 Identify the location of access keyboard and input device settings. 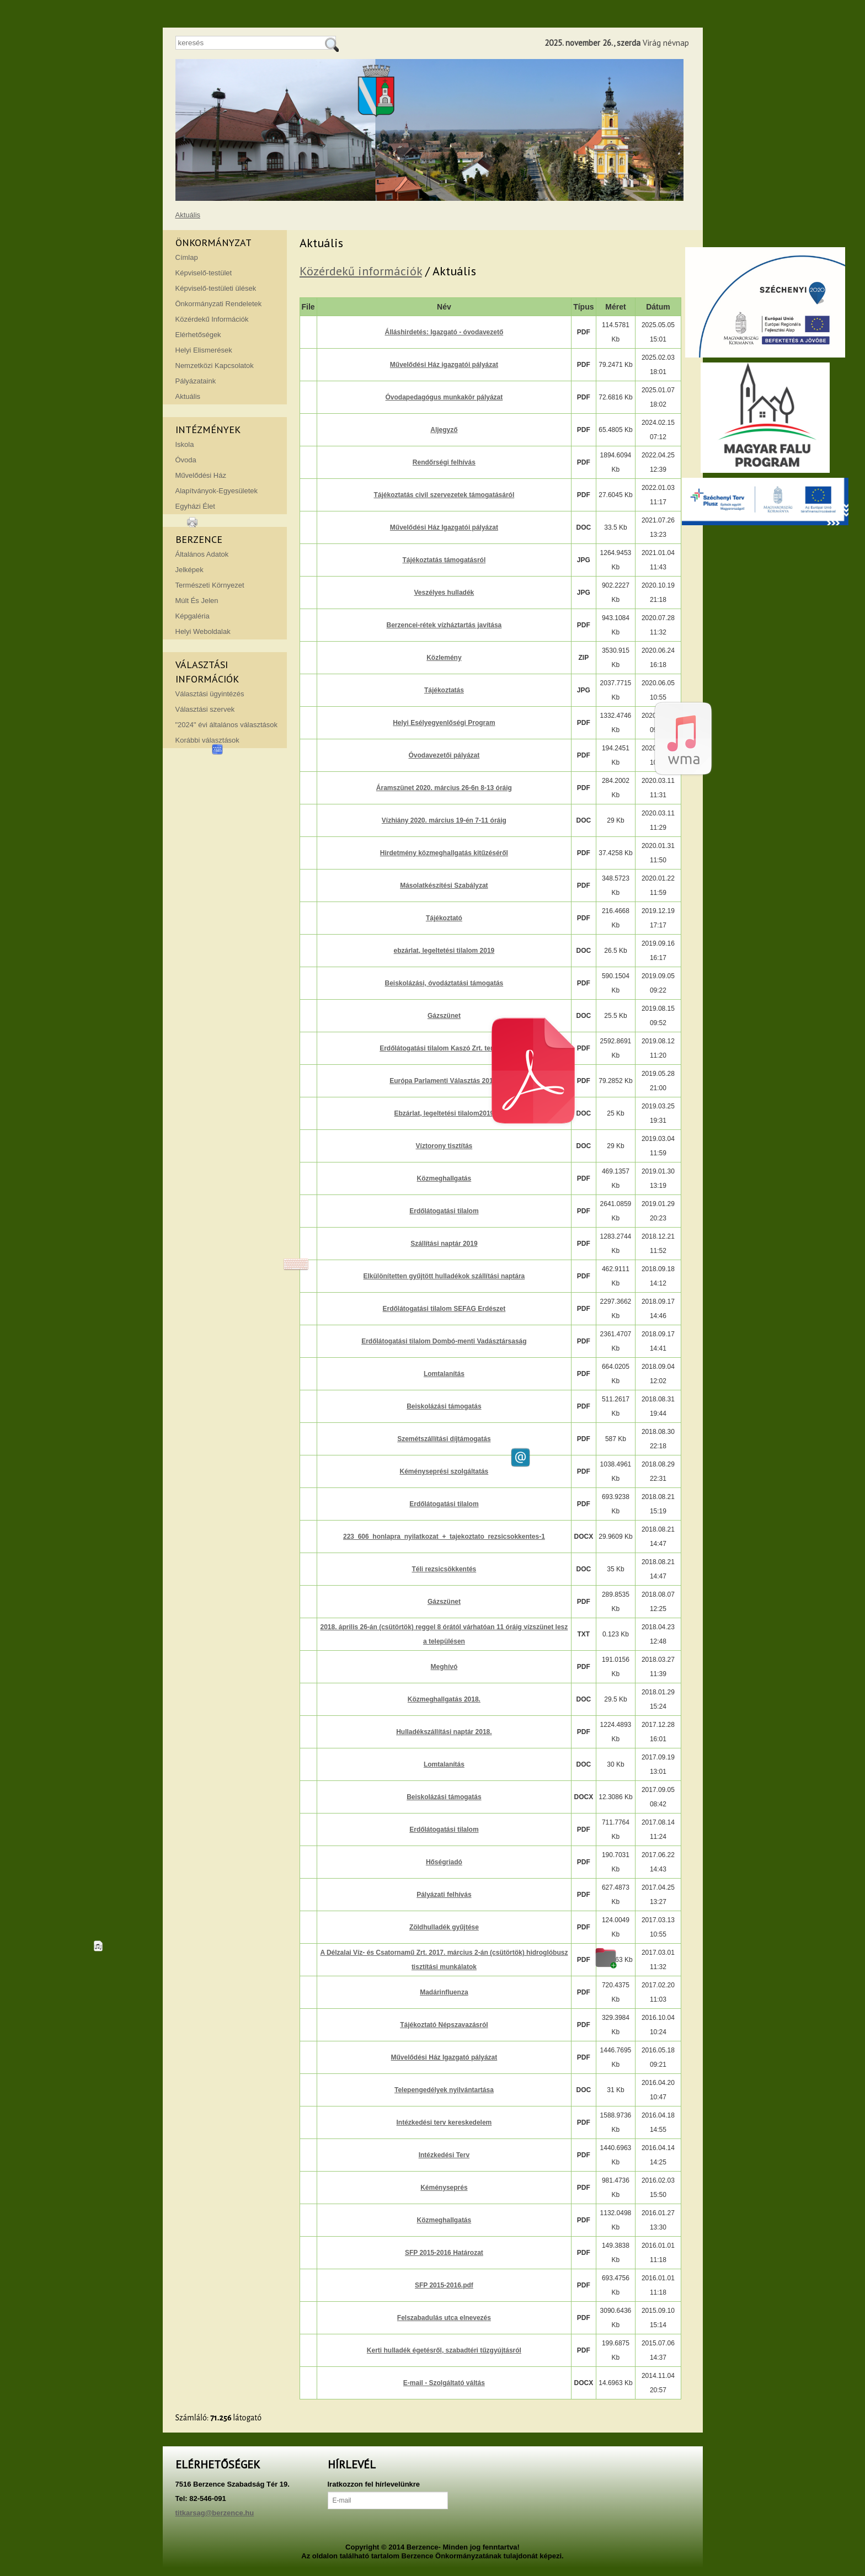
(217, 749).